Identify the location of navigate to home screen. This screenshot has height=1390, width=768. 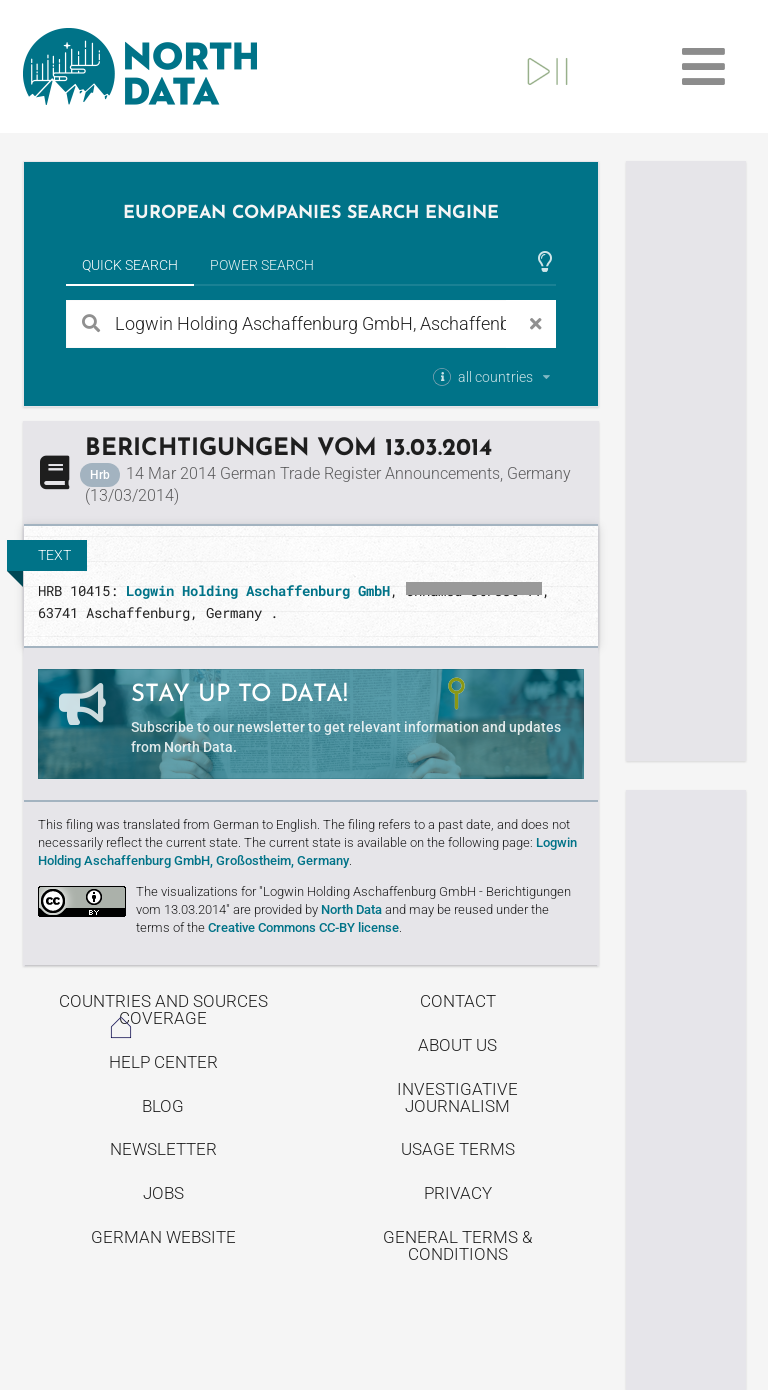
(121, 1028).